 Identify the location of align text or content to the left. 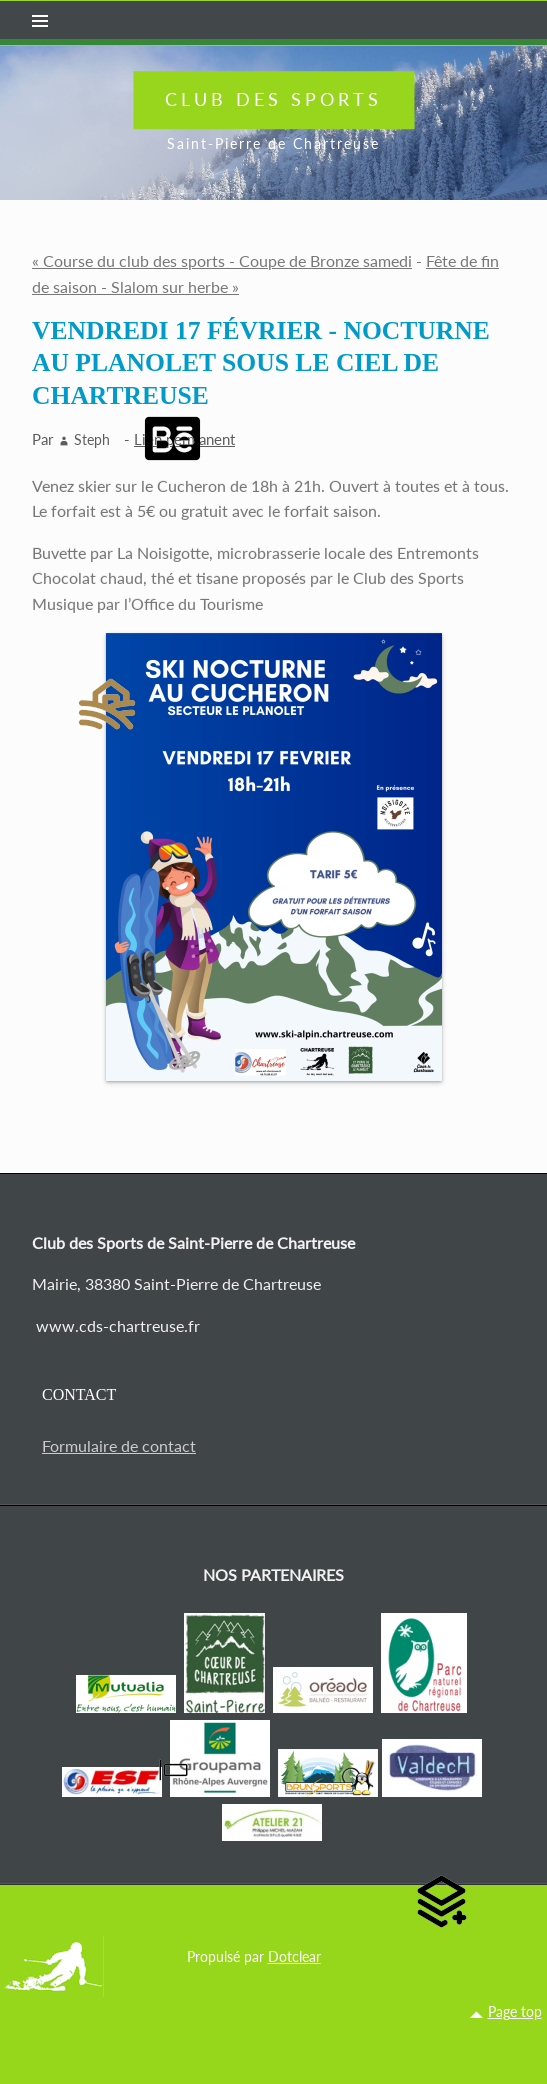
(173, 1770).